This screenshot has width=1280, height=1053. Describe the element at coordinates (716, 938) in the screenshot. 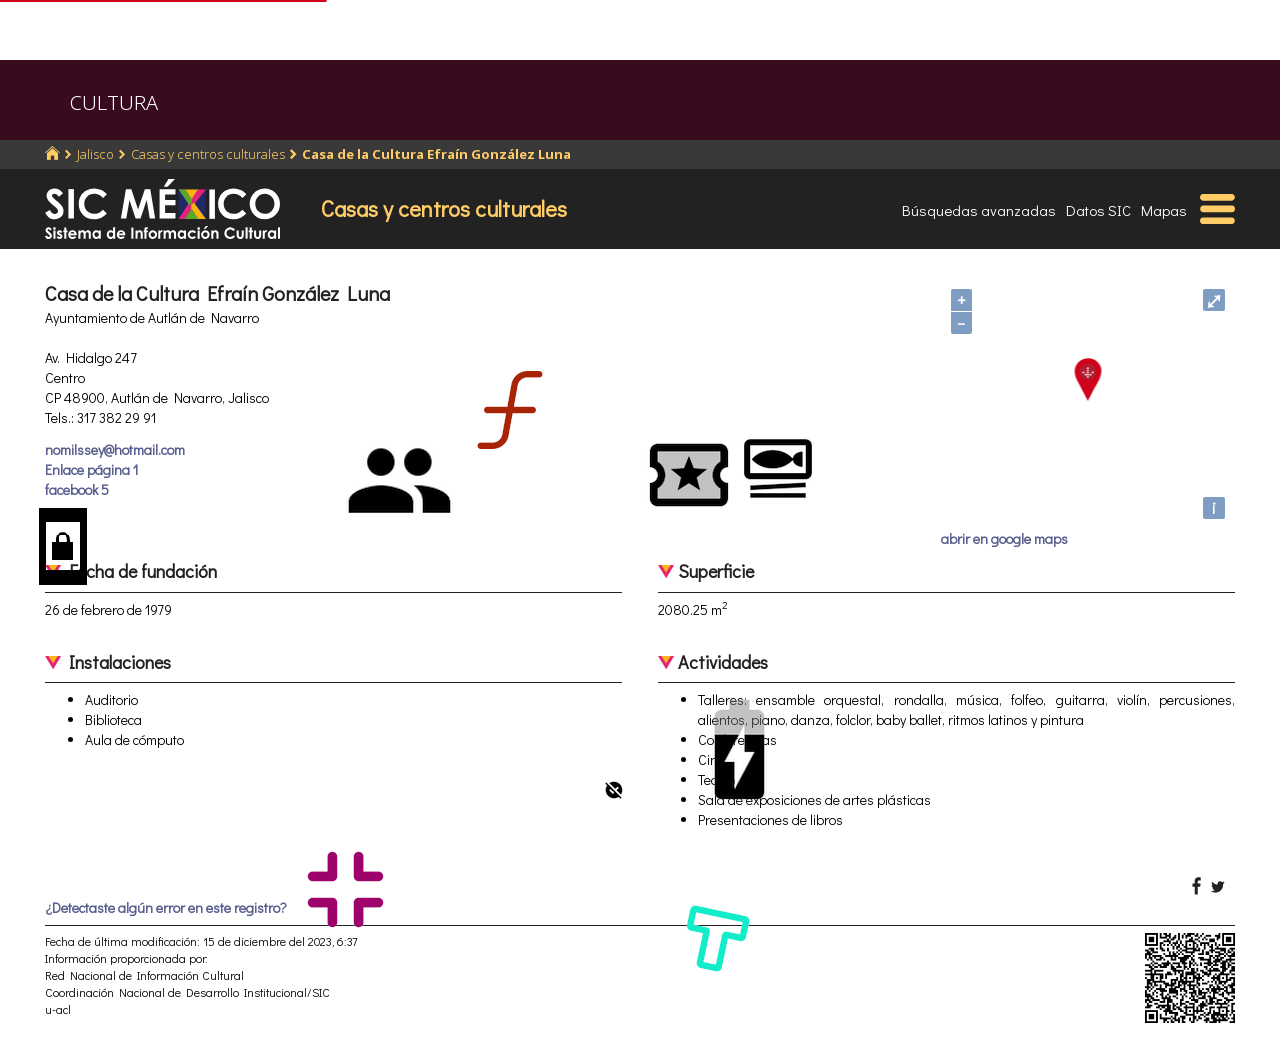

I see `open topbuzz app` at that location.